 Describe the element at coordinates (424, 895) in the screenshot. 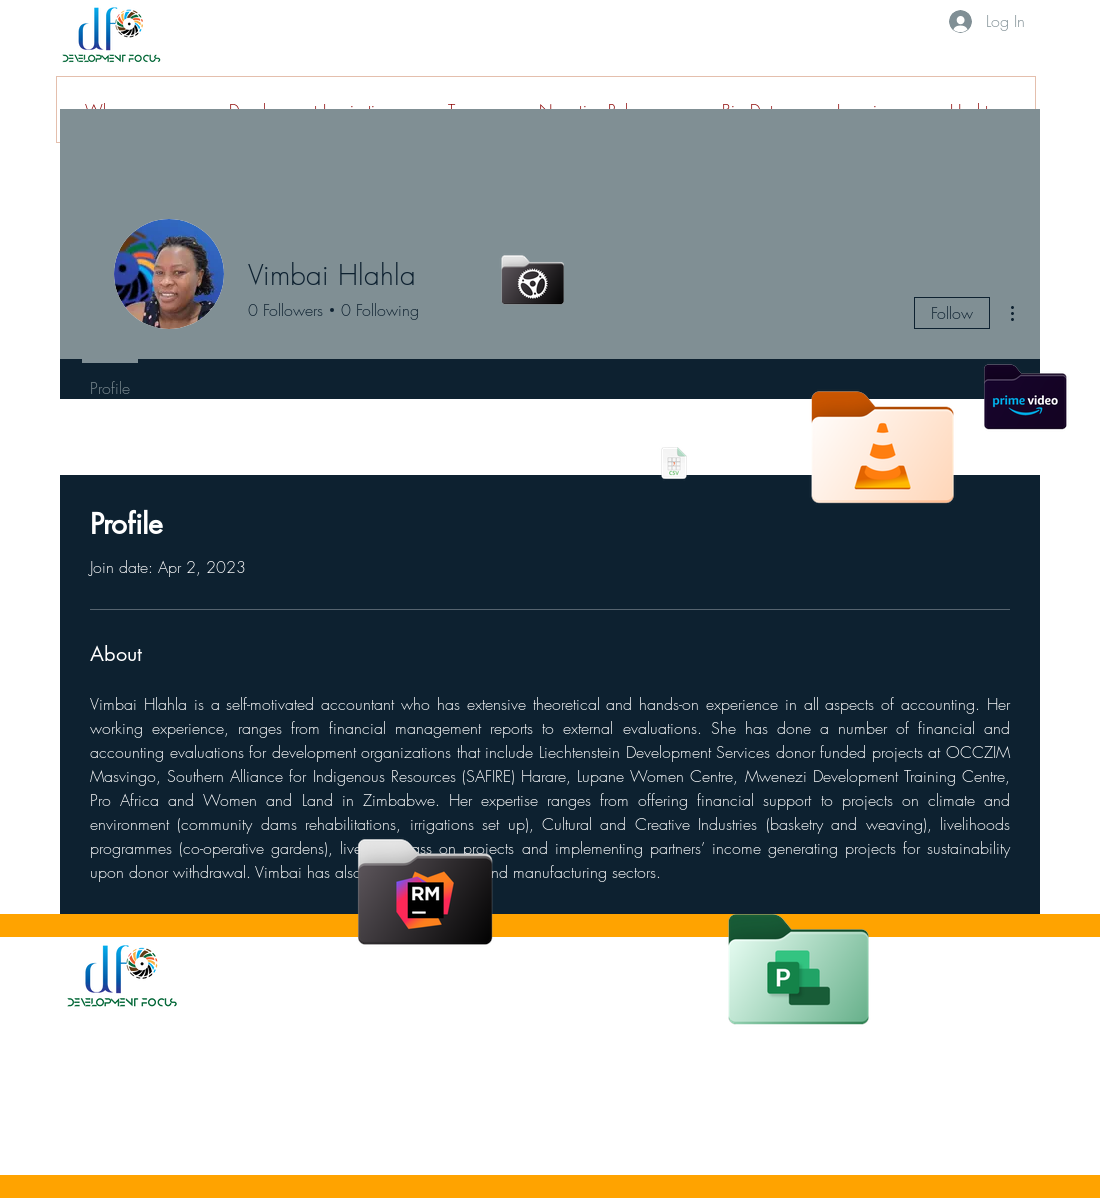

I see `open rubymine project folder` at that location.